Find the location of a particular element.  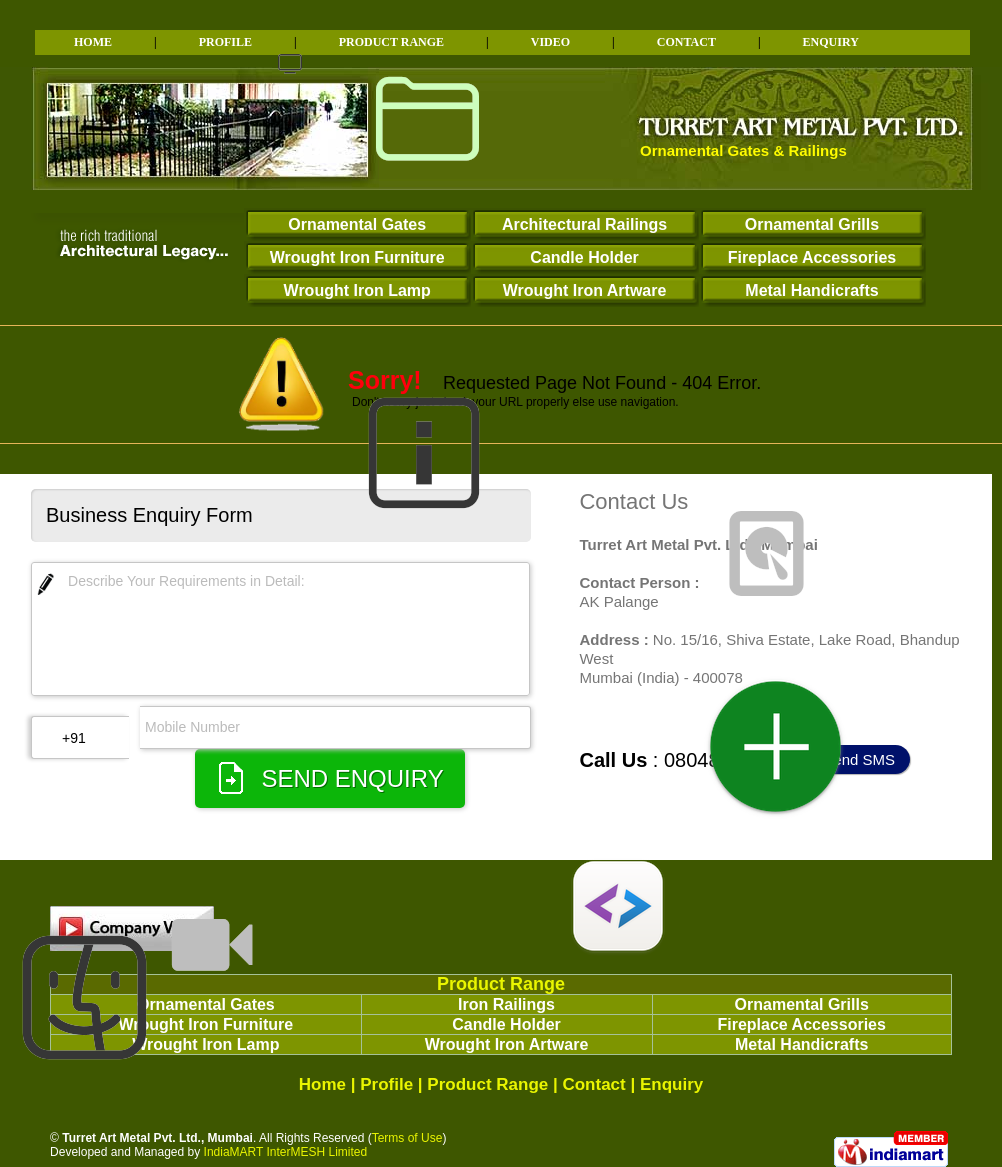

open smartgit version control client is located at coordinates (618, 906).